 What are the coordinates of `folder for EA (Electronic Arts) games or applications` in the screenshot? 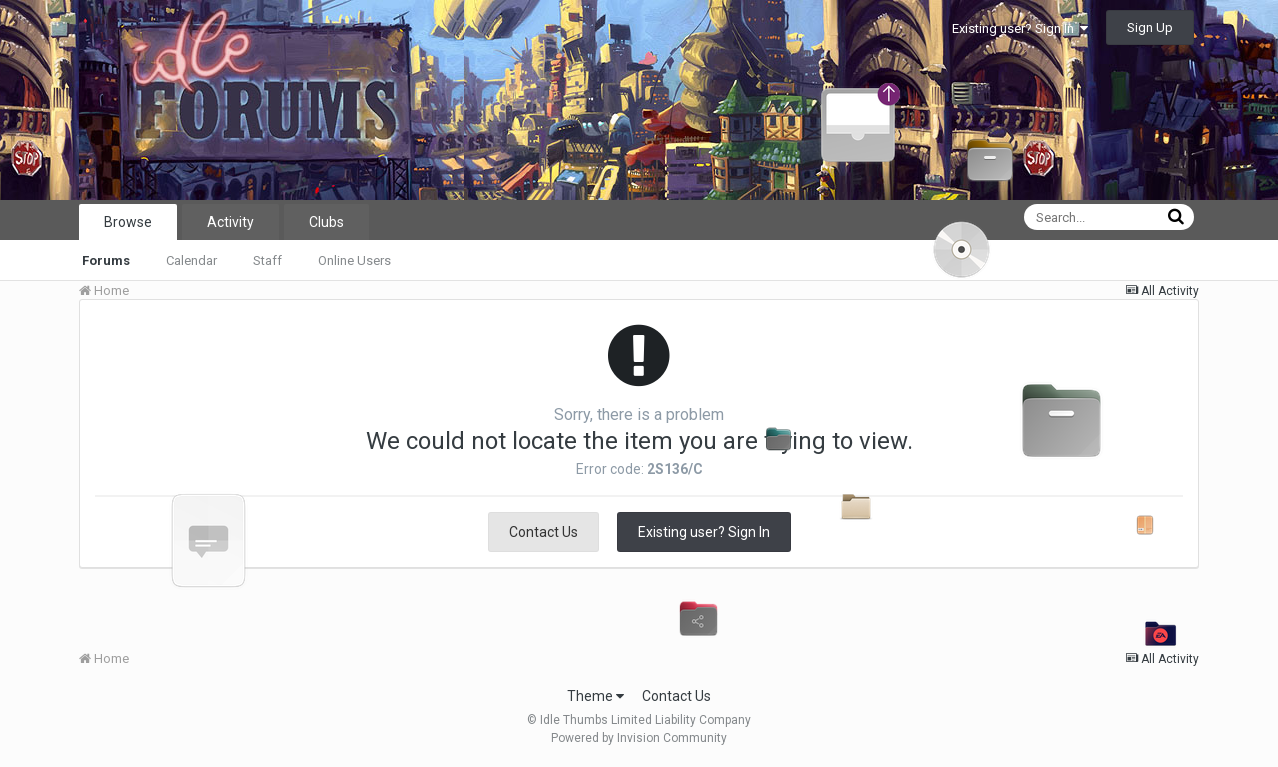 It's located at (1160, 634).